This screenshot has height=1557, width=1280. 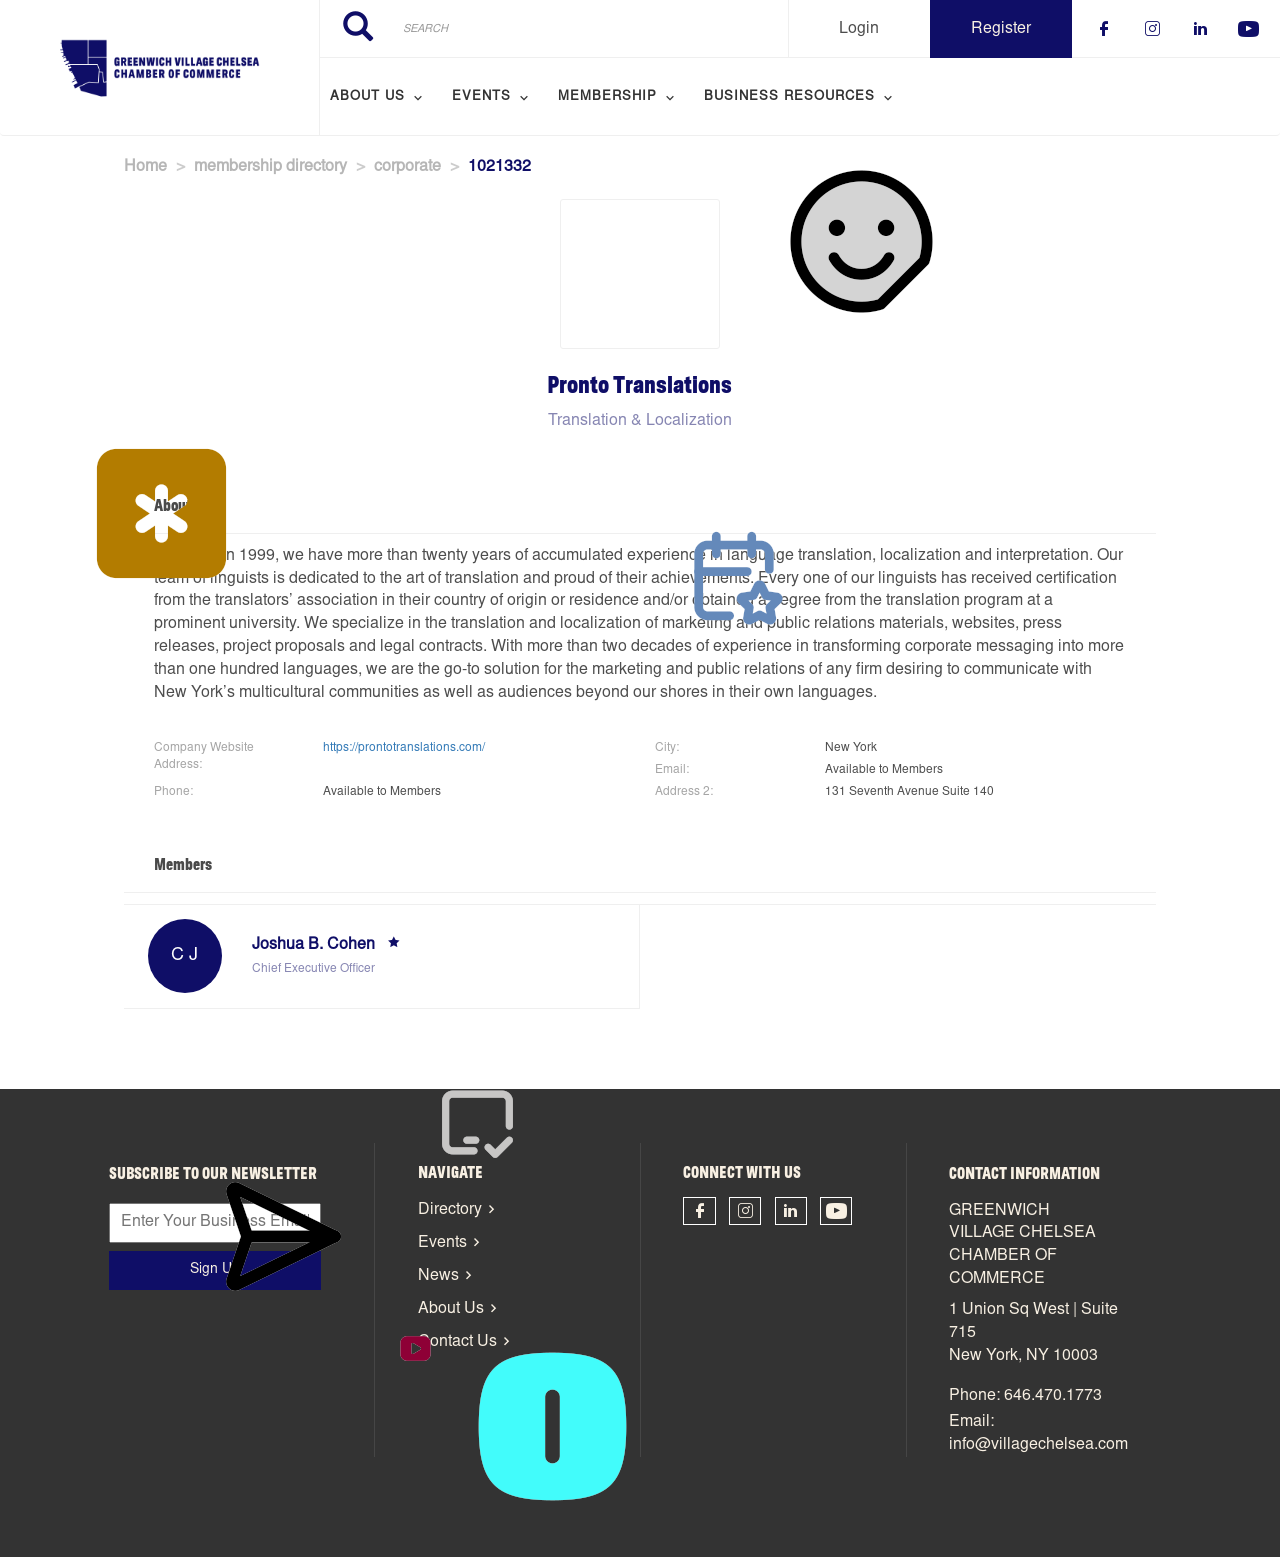 What do you see at coordinates (280, 1236) in the screenshot?
I see `send a message` at bounding box center [280, 1236].